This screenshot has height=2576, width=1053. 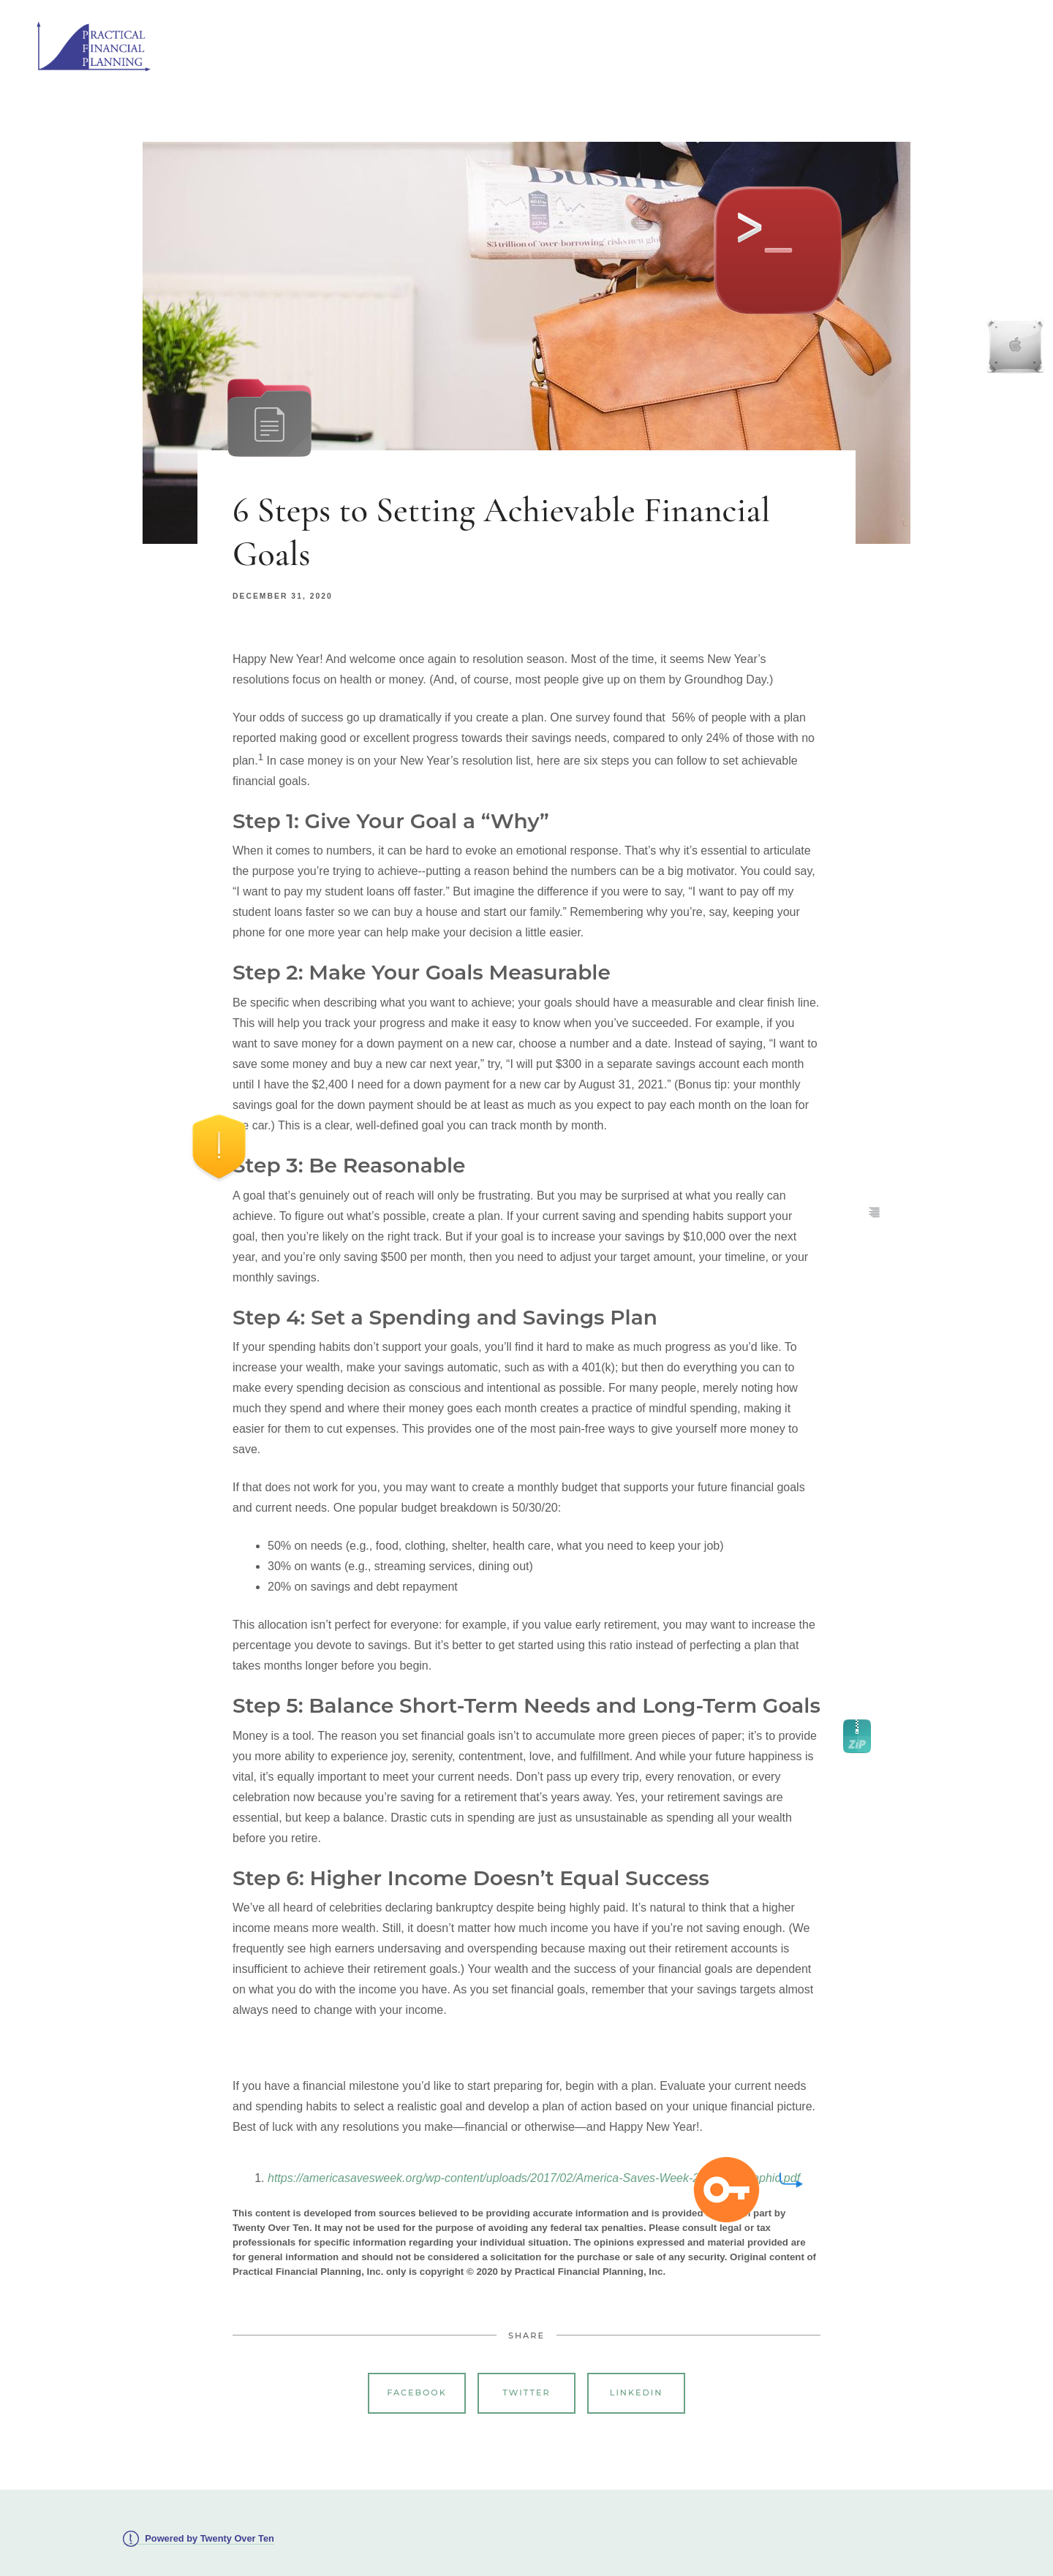 What do you see at coordinates (726, 2189) in the screenshot?
I see `indicates encrypted or password-protected content` at bounding box center [726, 2189].